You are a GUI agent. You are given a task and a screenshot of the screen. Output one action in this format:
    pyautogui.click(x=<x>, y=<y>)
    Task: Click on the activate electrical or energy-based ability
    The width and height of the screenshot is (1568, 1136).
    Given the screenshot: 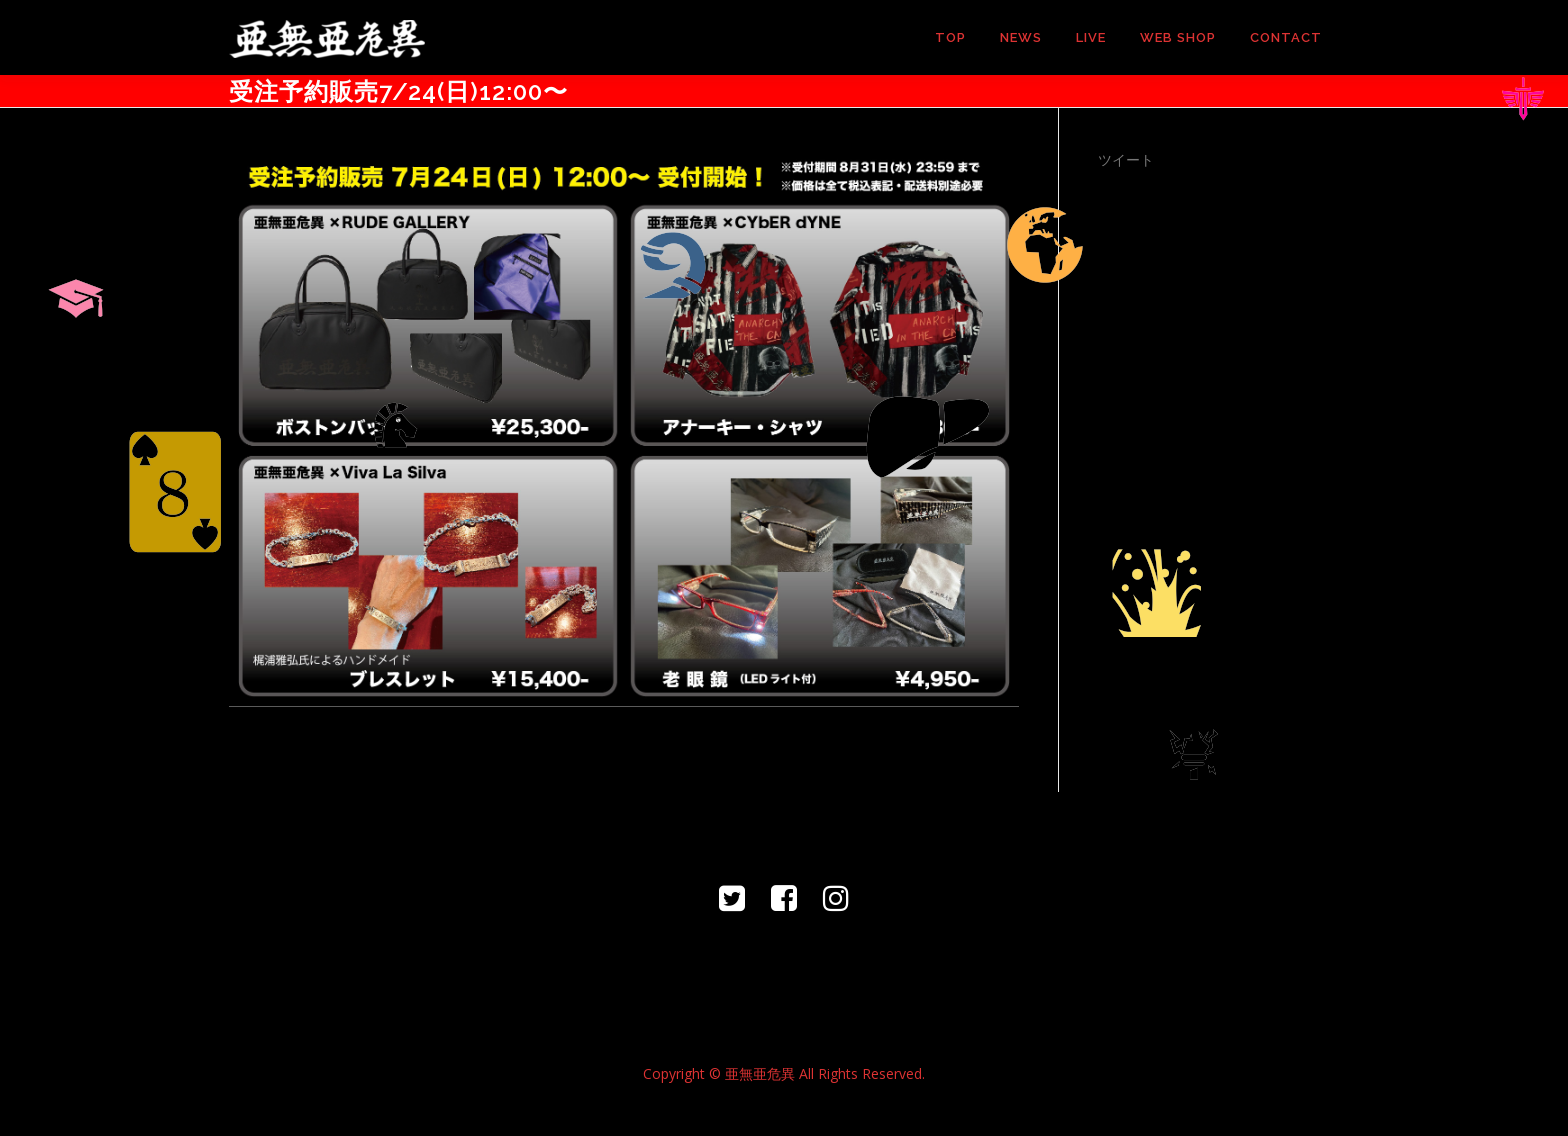 What is the action you would take?
    pyautogui.click(x=1194, y=755)
    